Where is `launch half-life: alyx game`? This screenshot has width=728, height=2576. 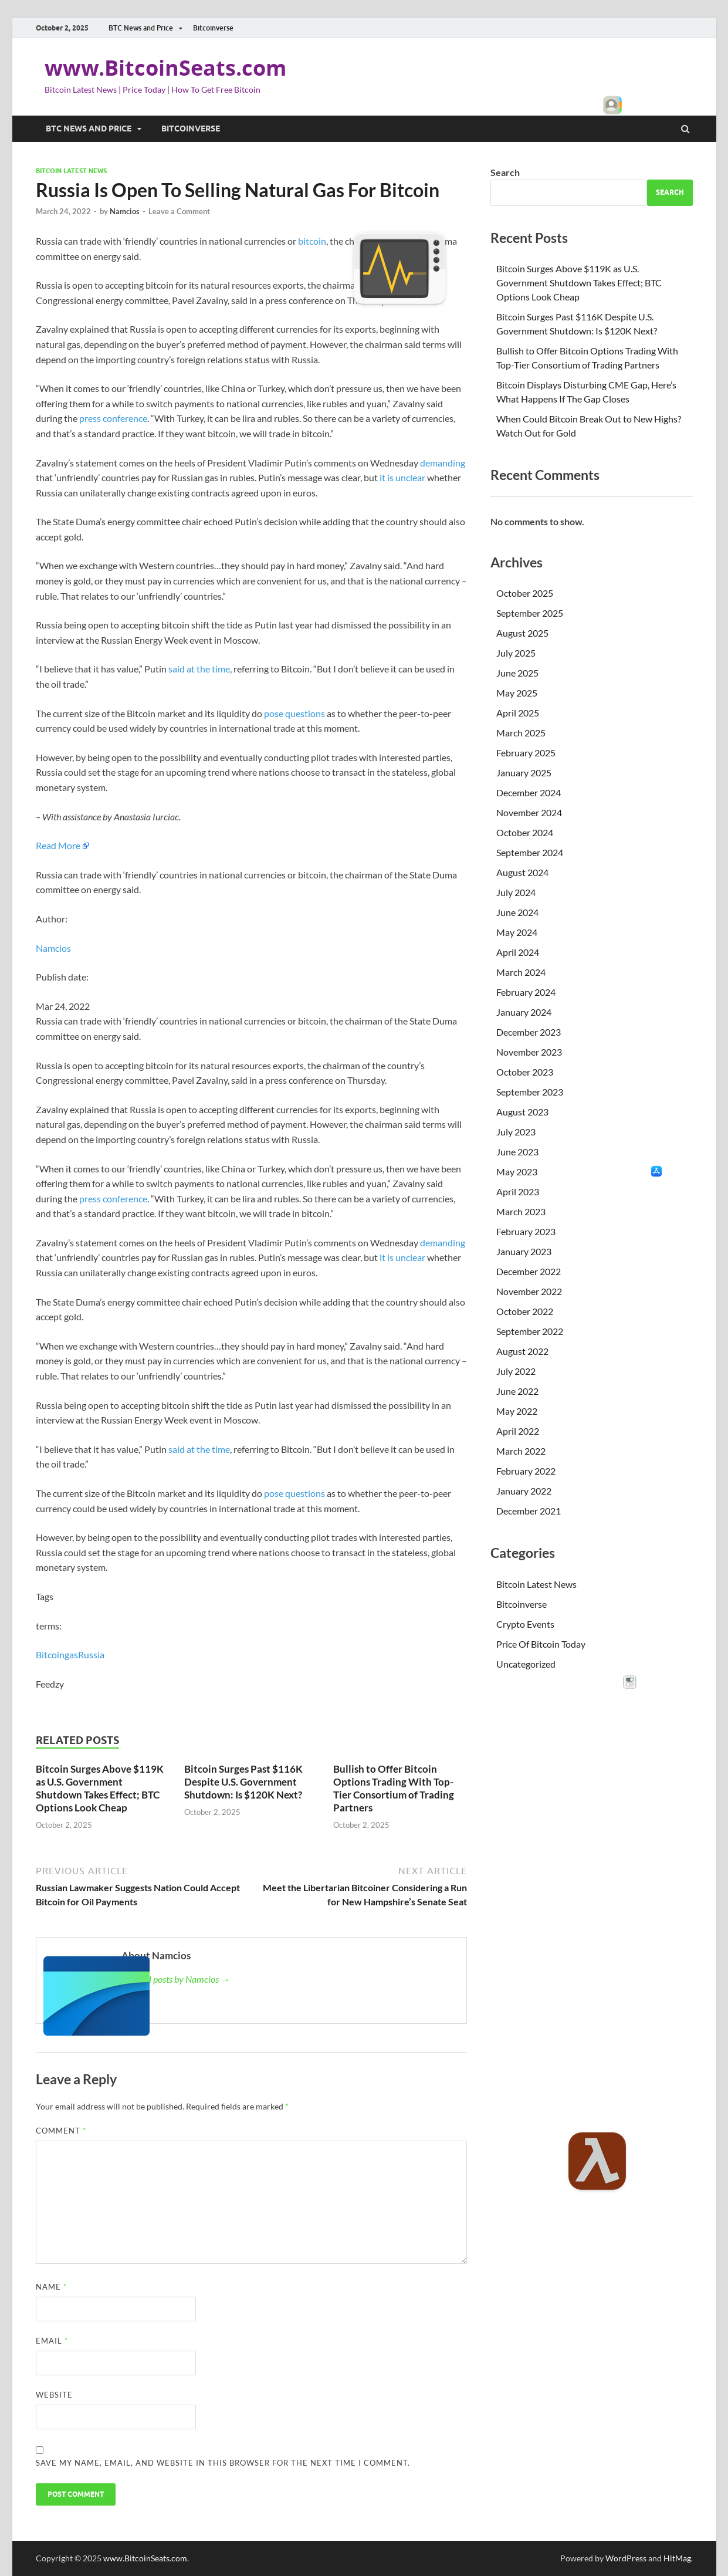 launch half-life: alyx game is located at coordinates (597, 2161).